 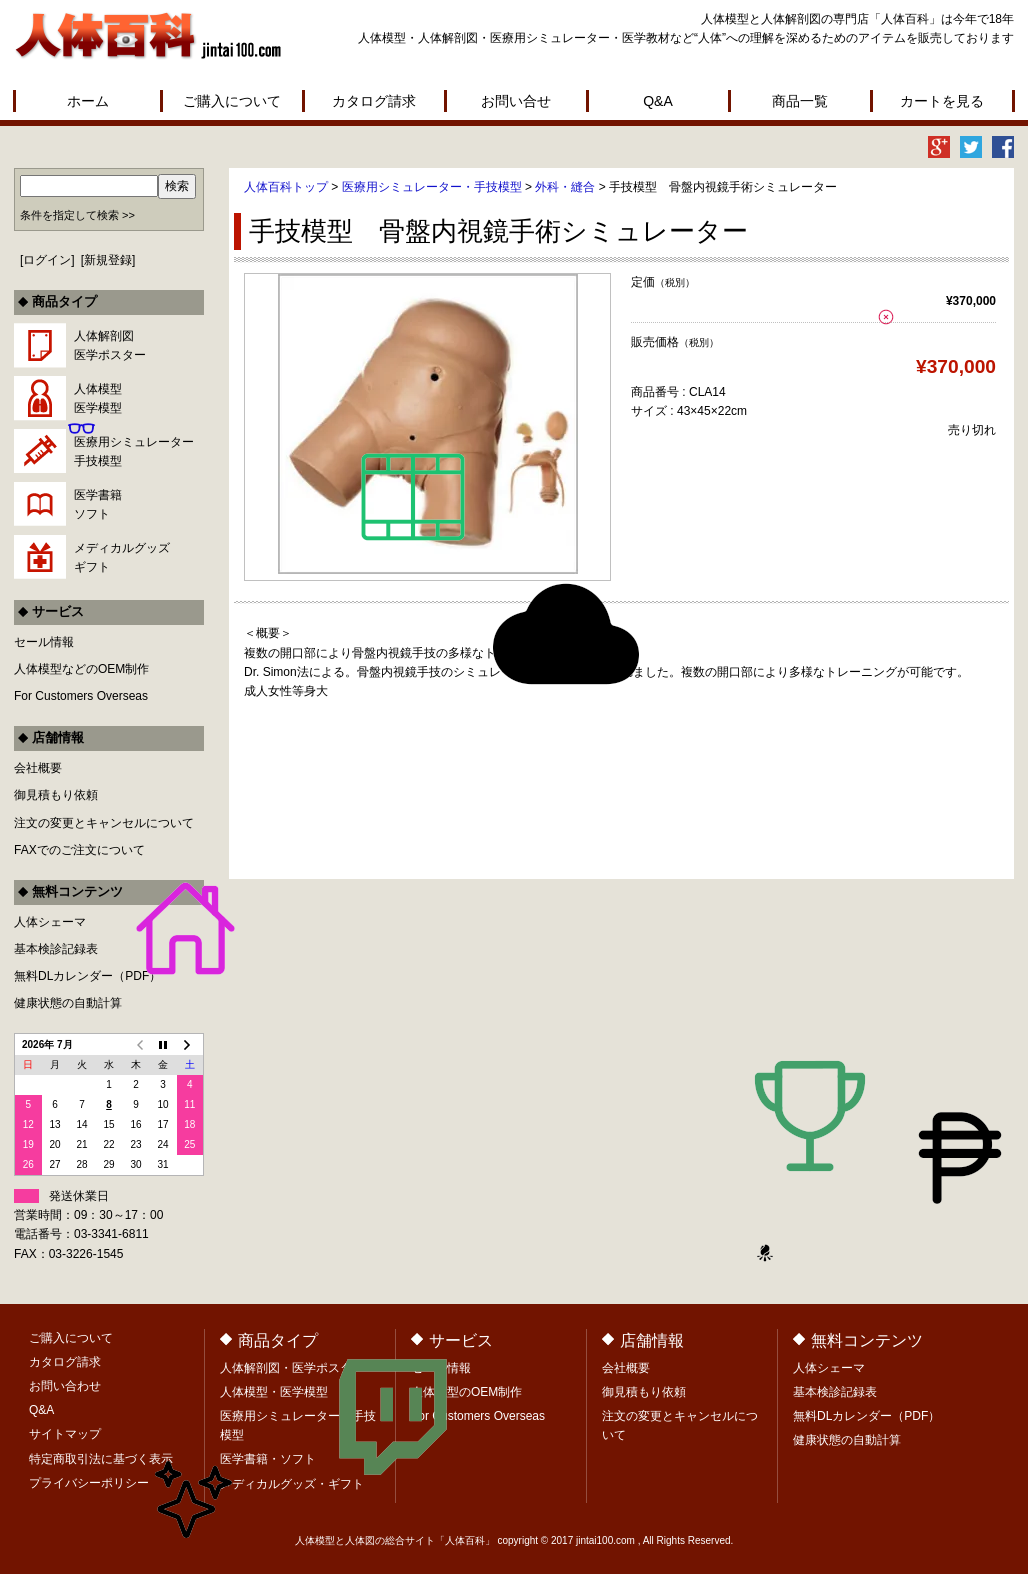 I want to click on close or dismiss a dialog, so click(x=886, y=317).